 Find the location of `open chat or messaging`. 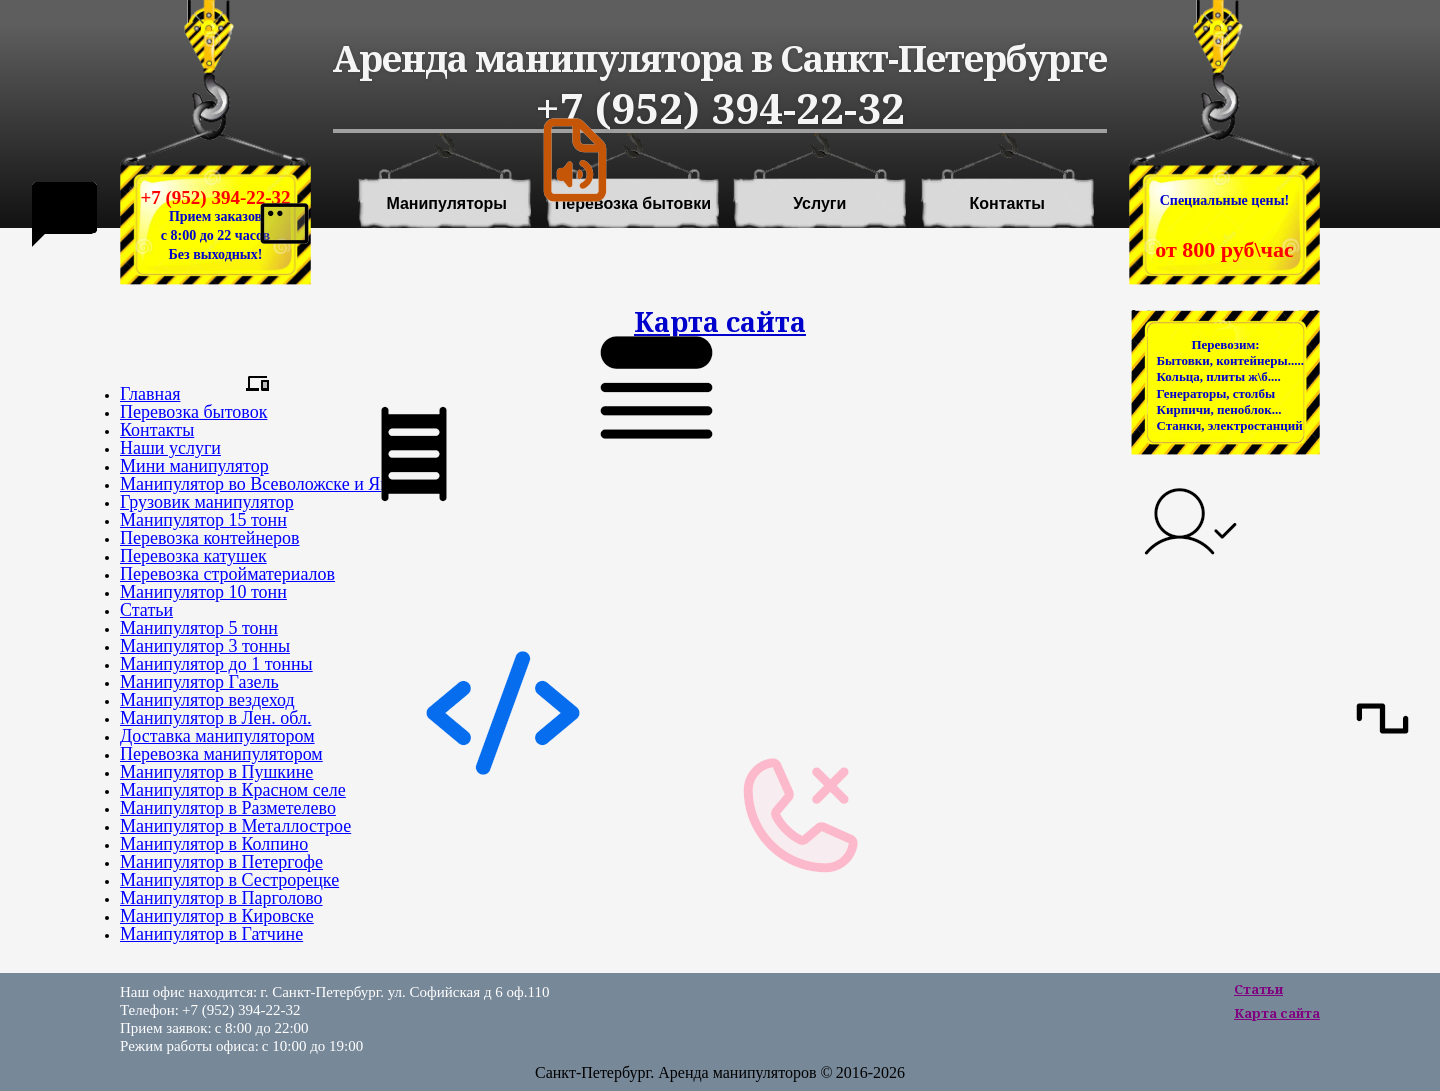

open chat or messaging is located at coordinates (64, 214).